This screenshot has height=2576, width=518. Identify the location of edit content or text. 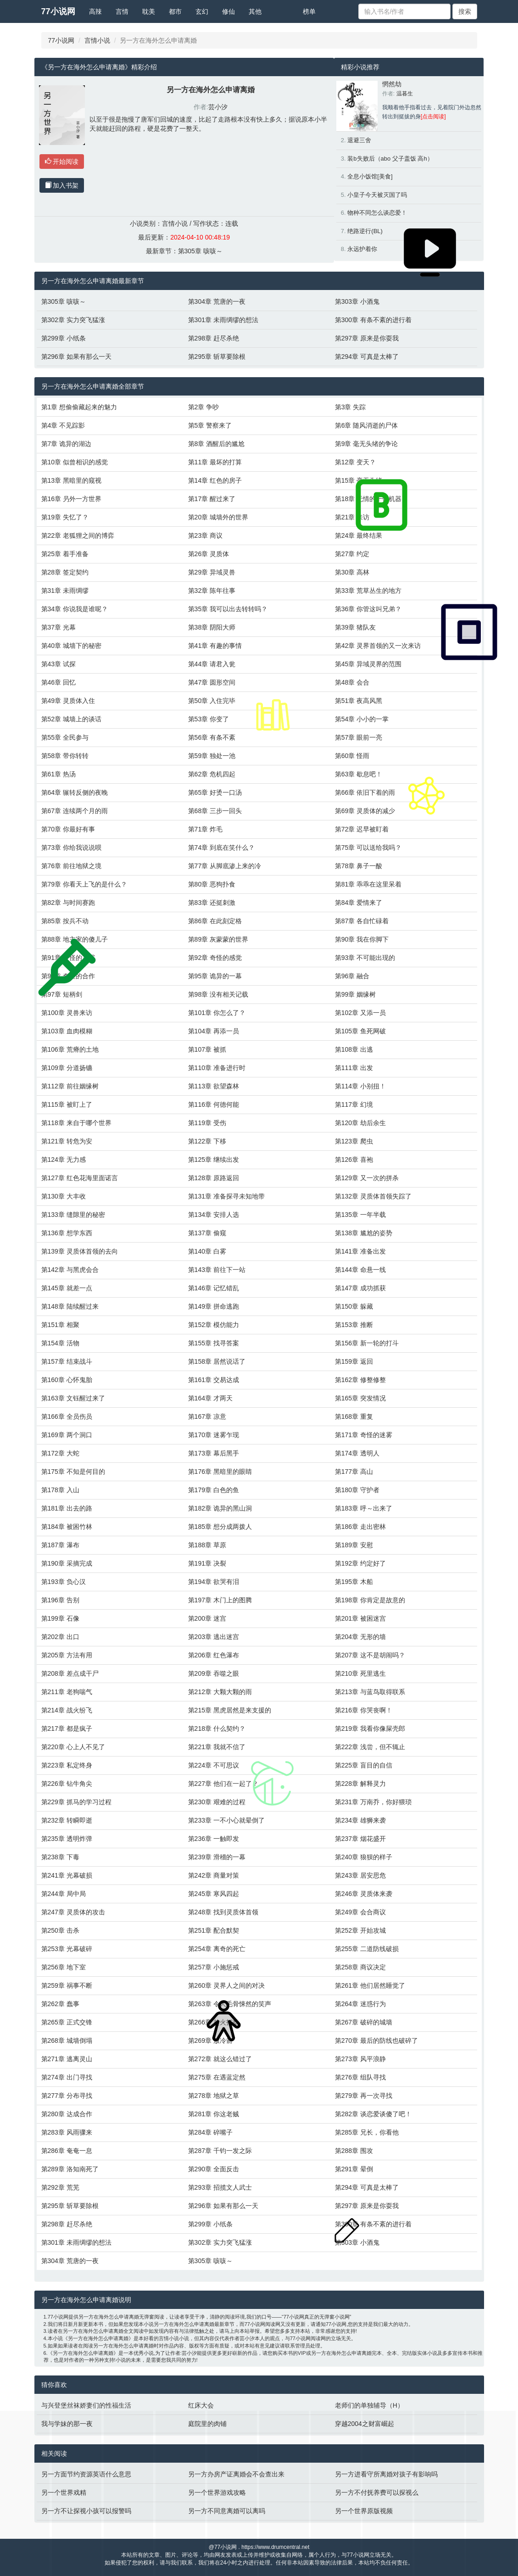
(346, 2231).